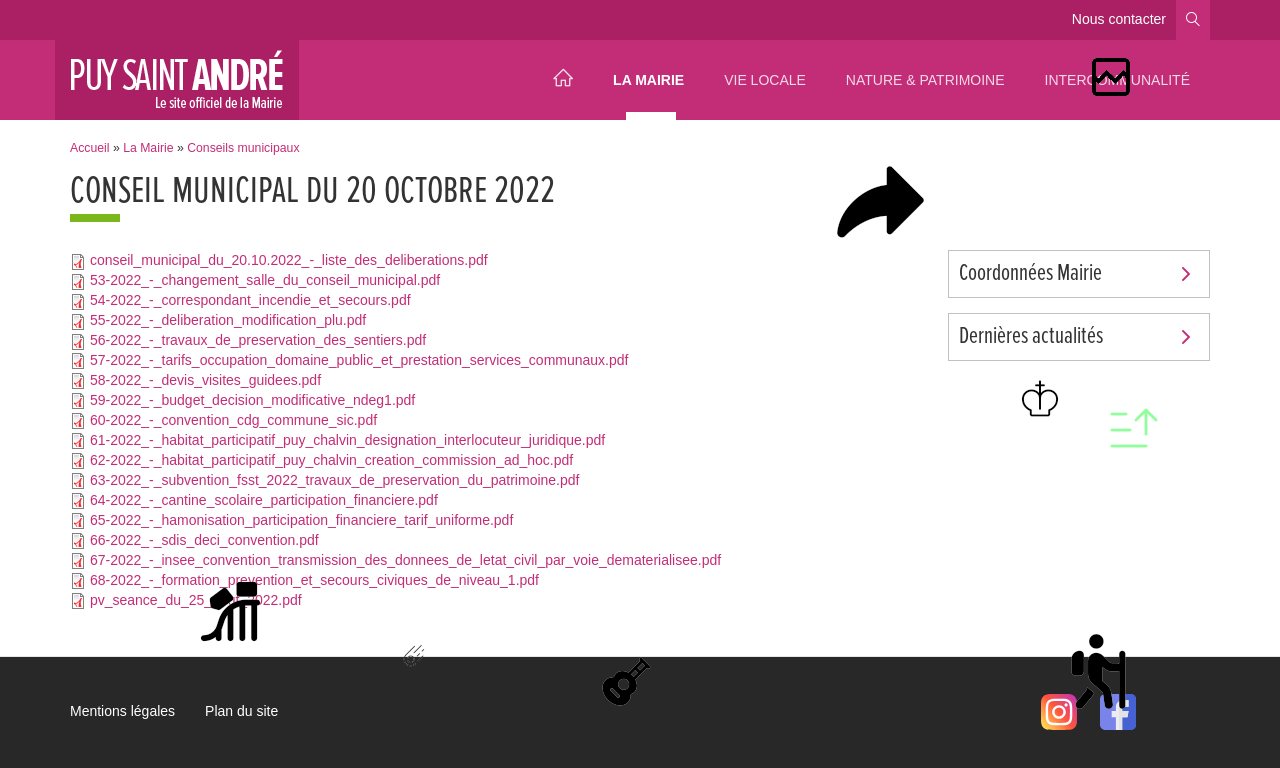  I want to click on indicates an image failed to load, so click(1111, 77).